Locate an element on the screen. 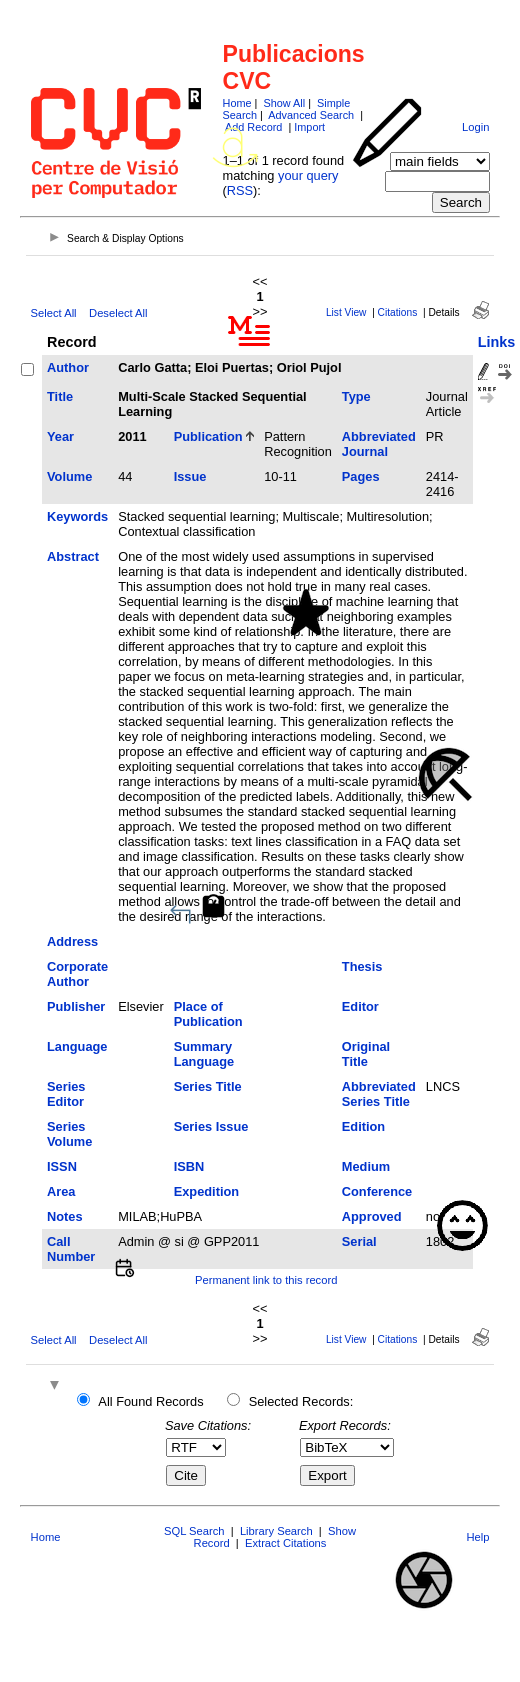  view scheduled events with time details is located at coordinates (124, 1267).